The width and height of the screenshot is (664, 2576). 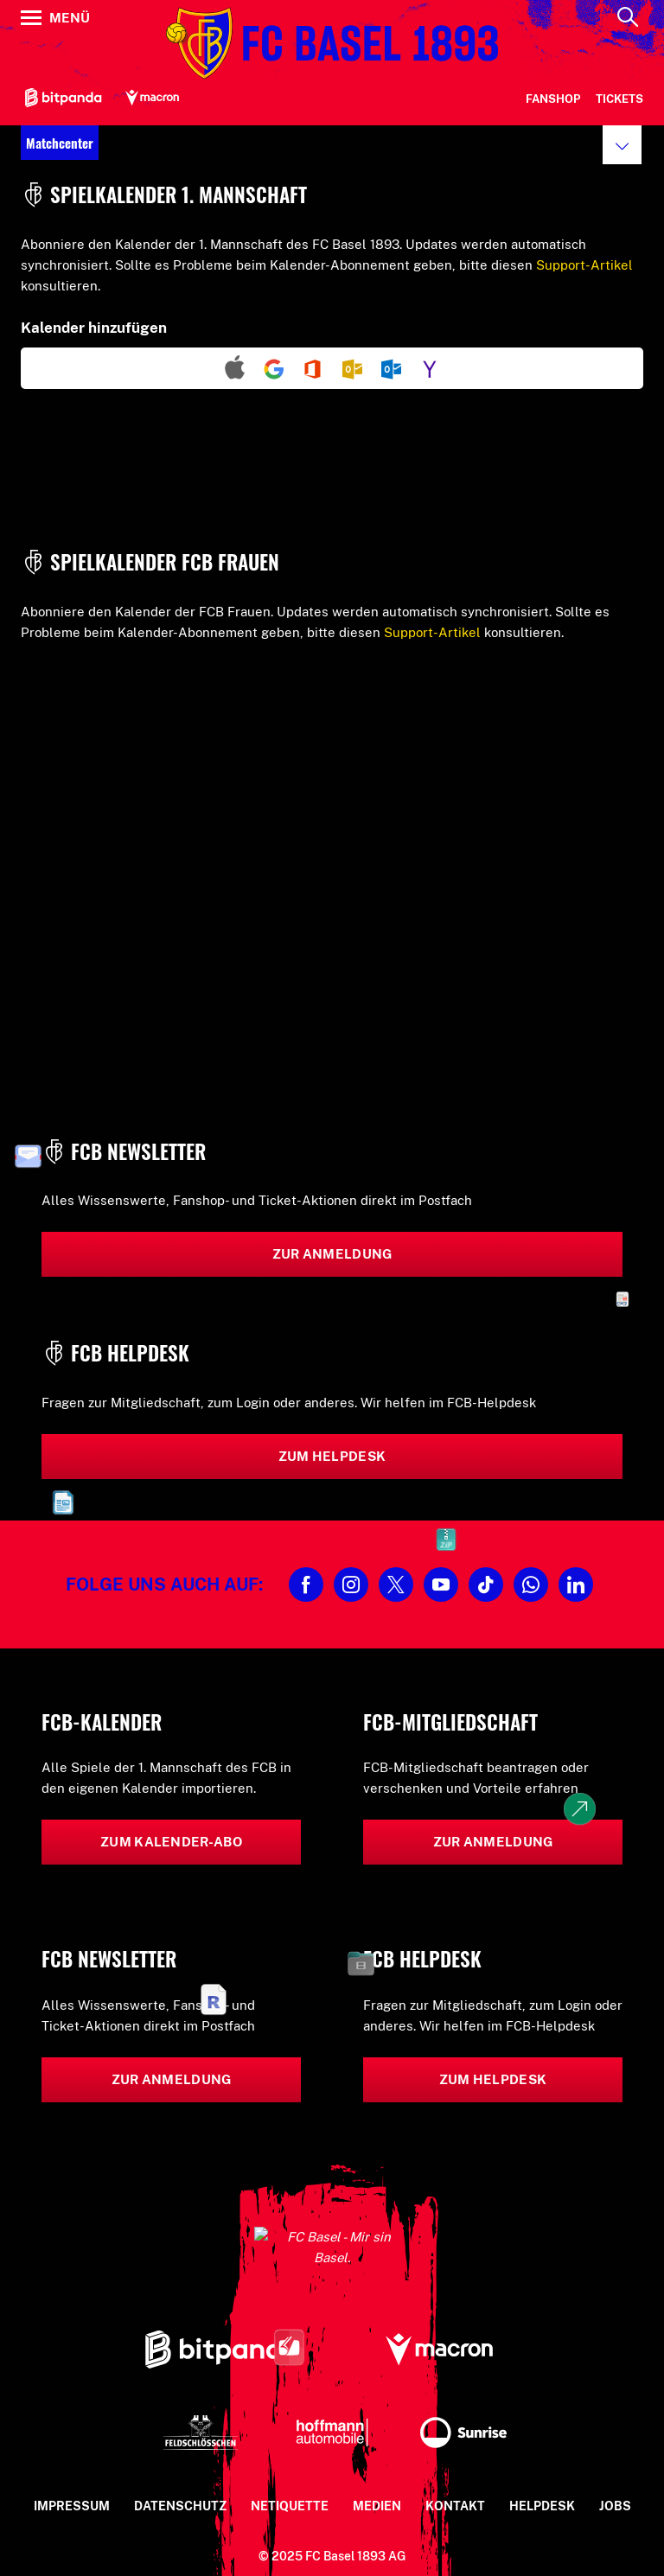 I want to click on an eps vector file, so click(x=289, y=2347).